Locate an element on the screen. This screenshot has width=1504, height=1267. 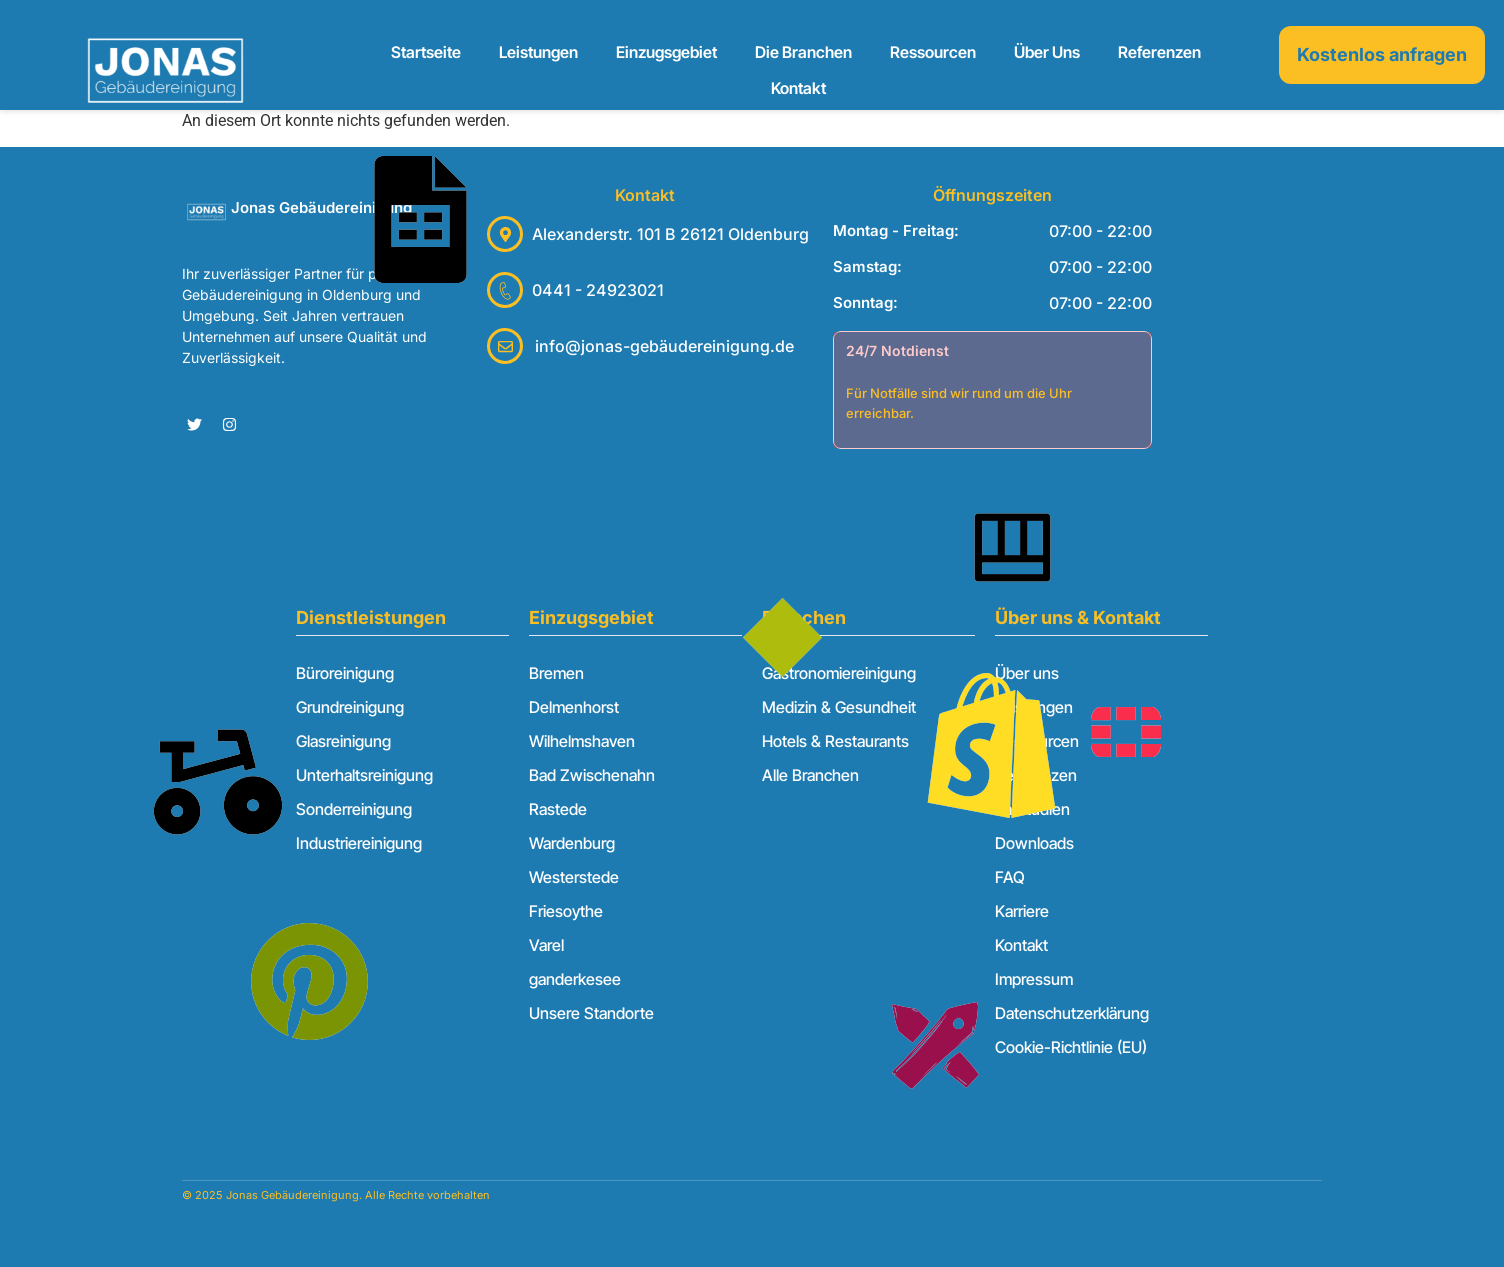
view data in table format is located at coordinates (1012, 547).